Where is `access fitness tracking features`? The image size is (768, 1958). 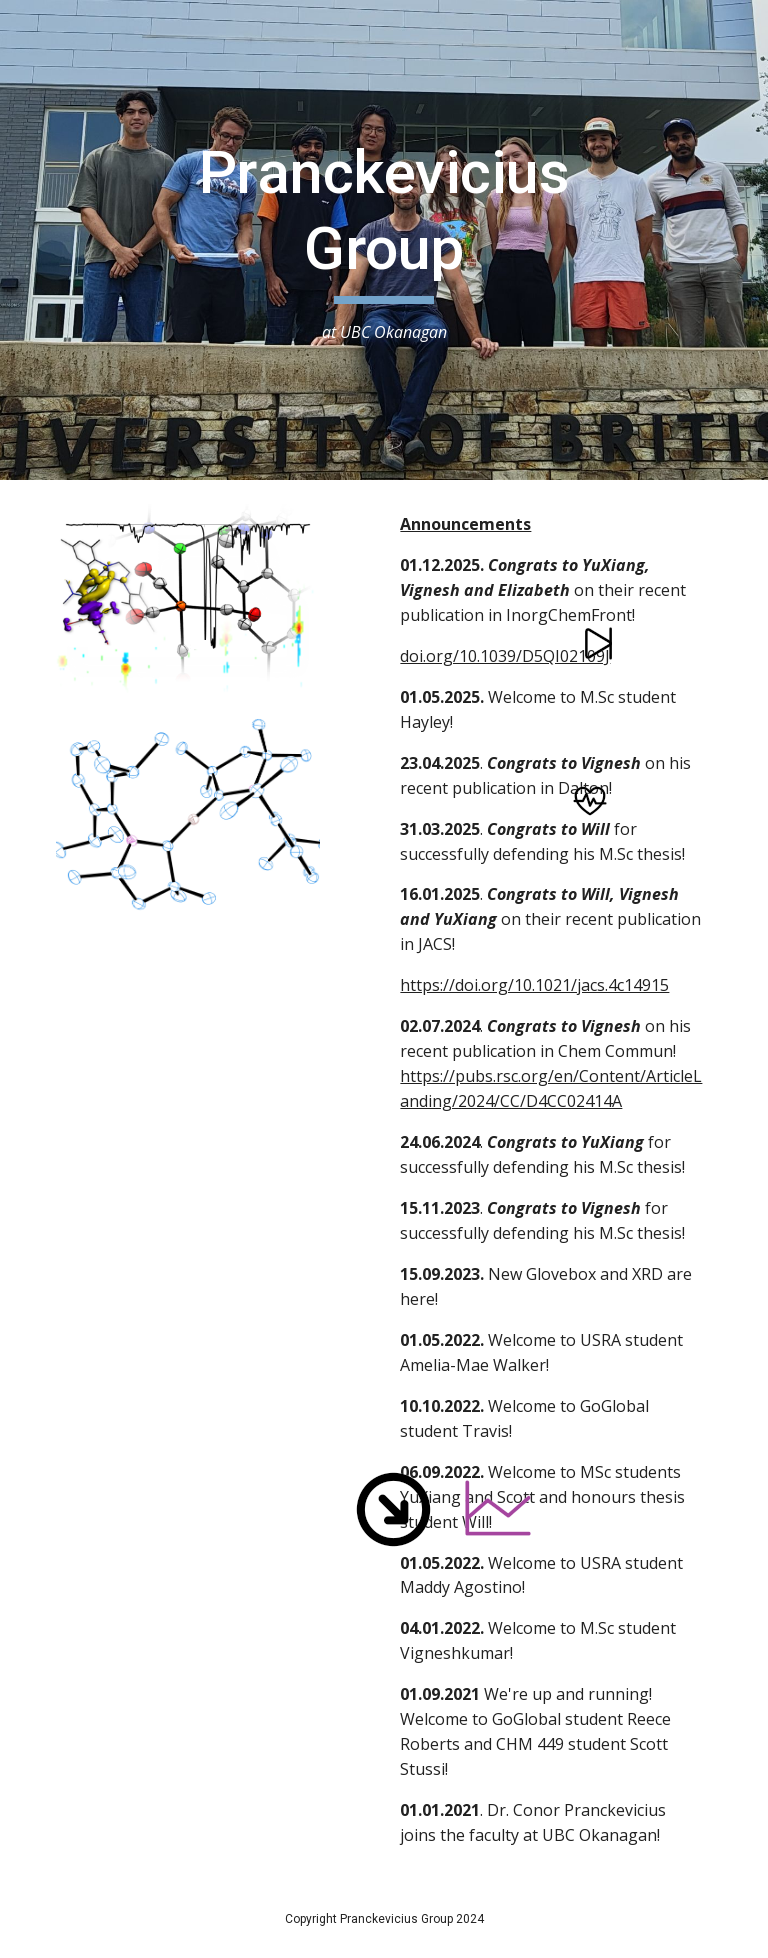 access fitness tracking features is located at coordinates (590, 801).